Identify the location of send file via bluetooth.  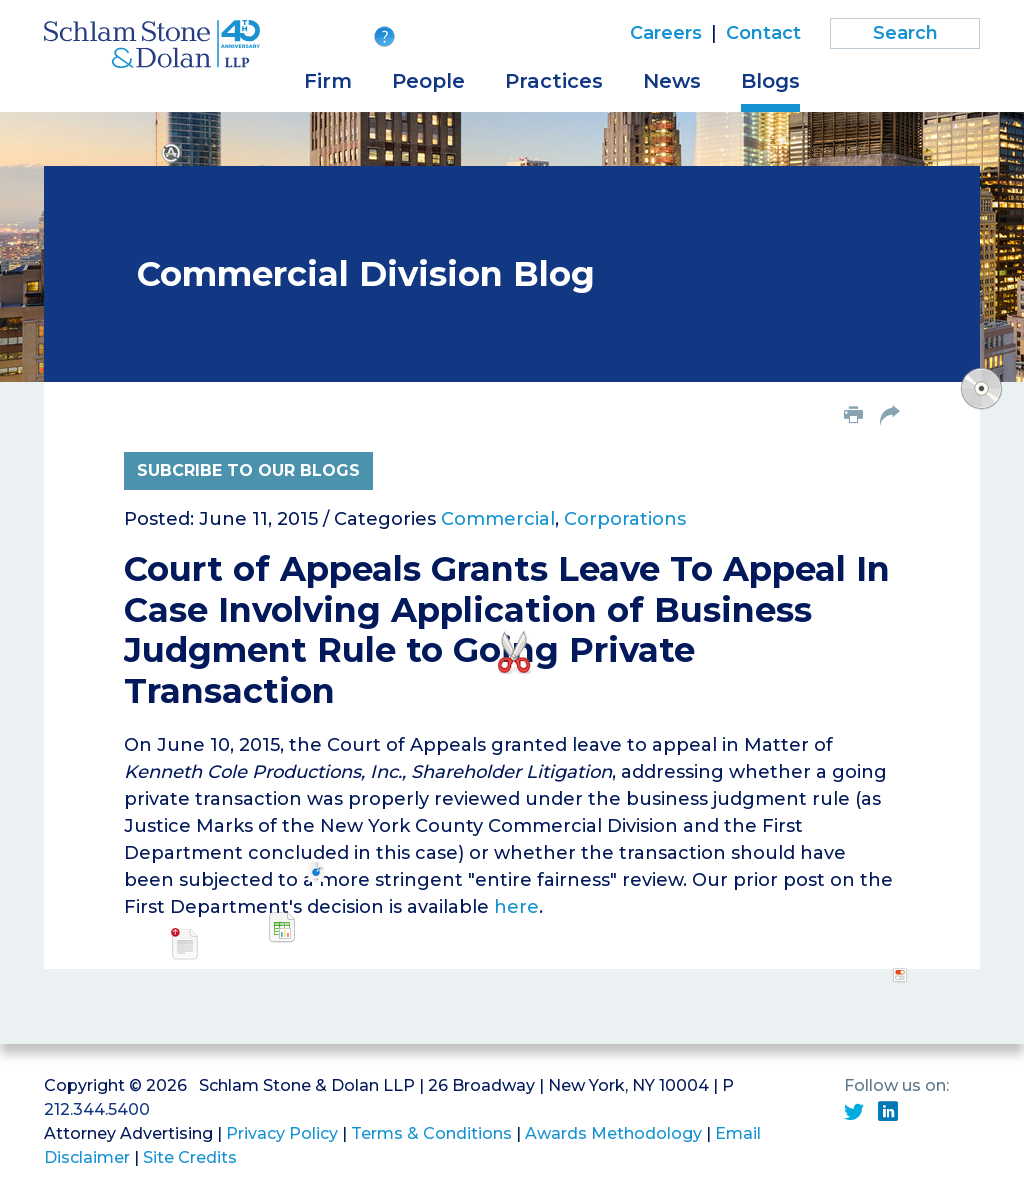
(185, 944).